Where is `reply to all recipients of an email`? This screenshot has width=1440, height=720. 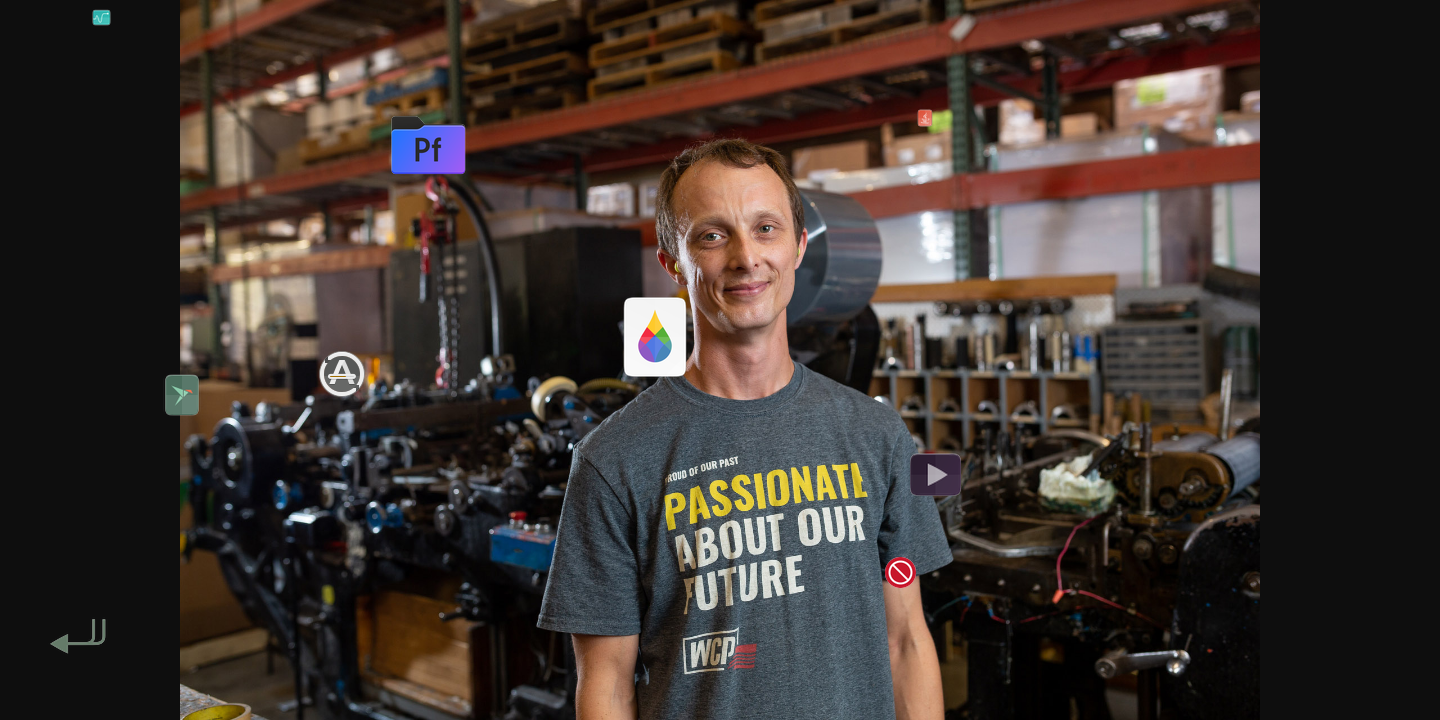 reply to all recipients of an email is located at coordinates (77, 636).